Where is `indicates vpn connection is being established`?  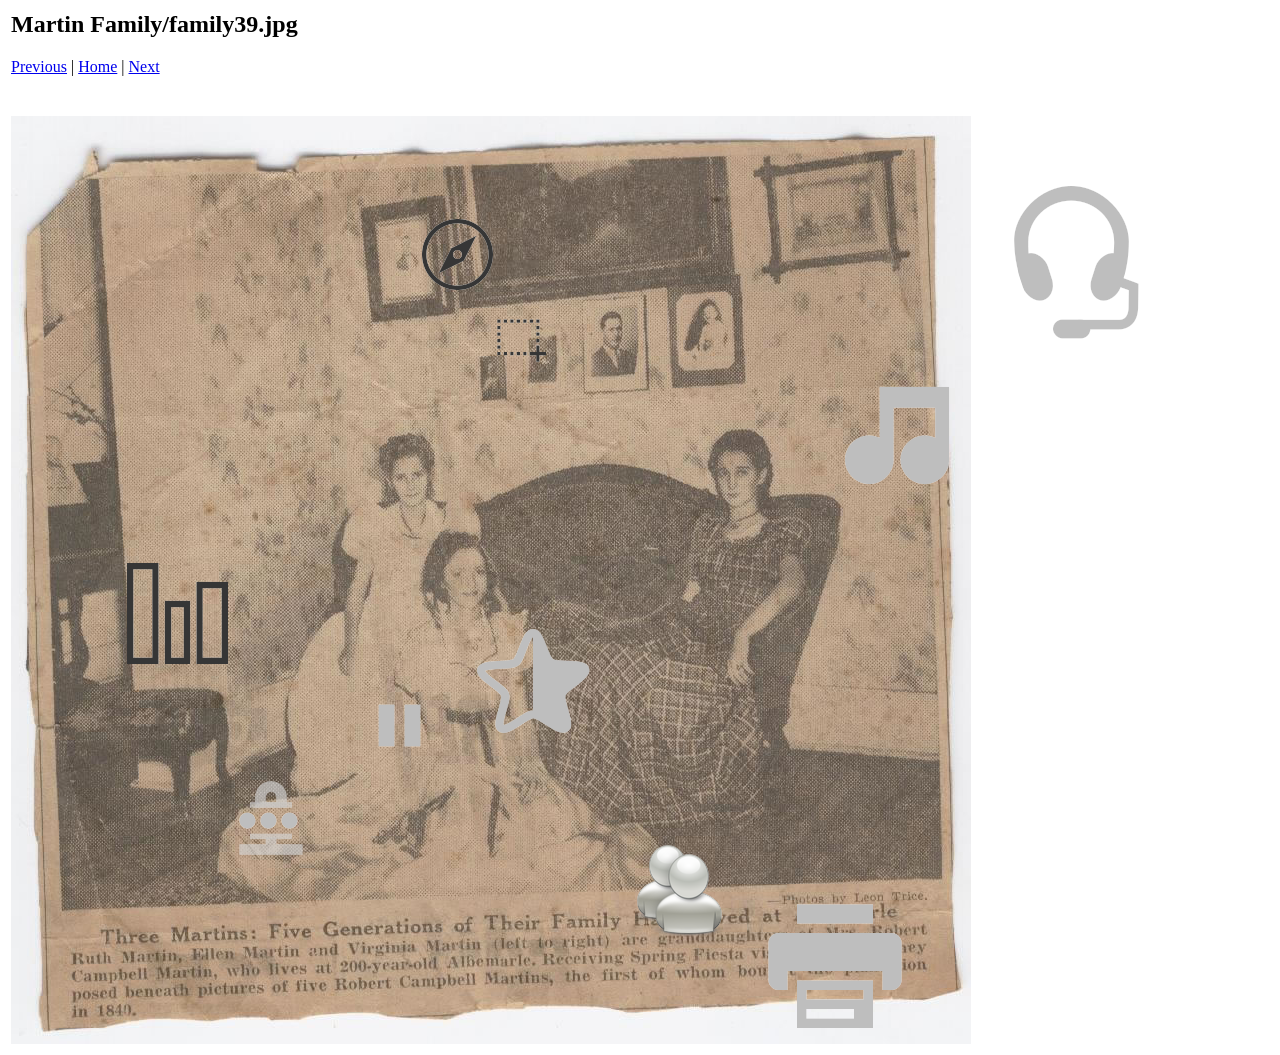 indicates vpn connection is being established is located at coordinates (271, 818).